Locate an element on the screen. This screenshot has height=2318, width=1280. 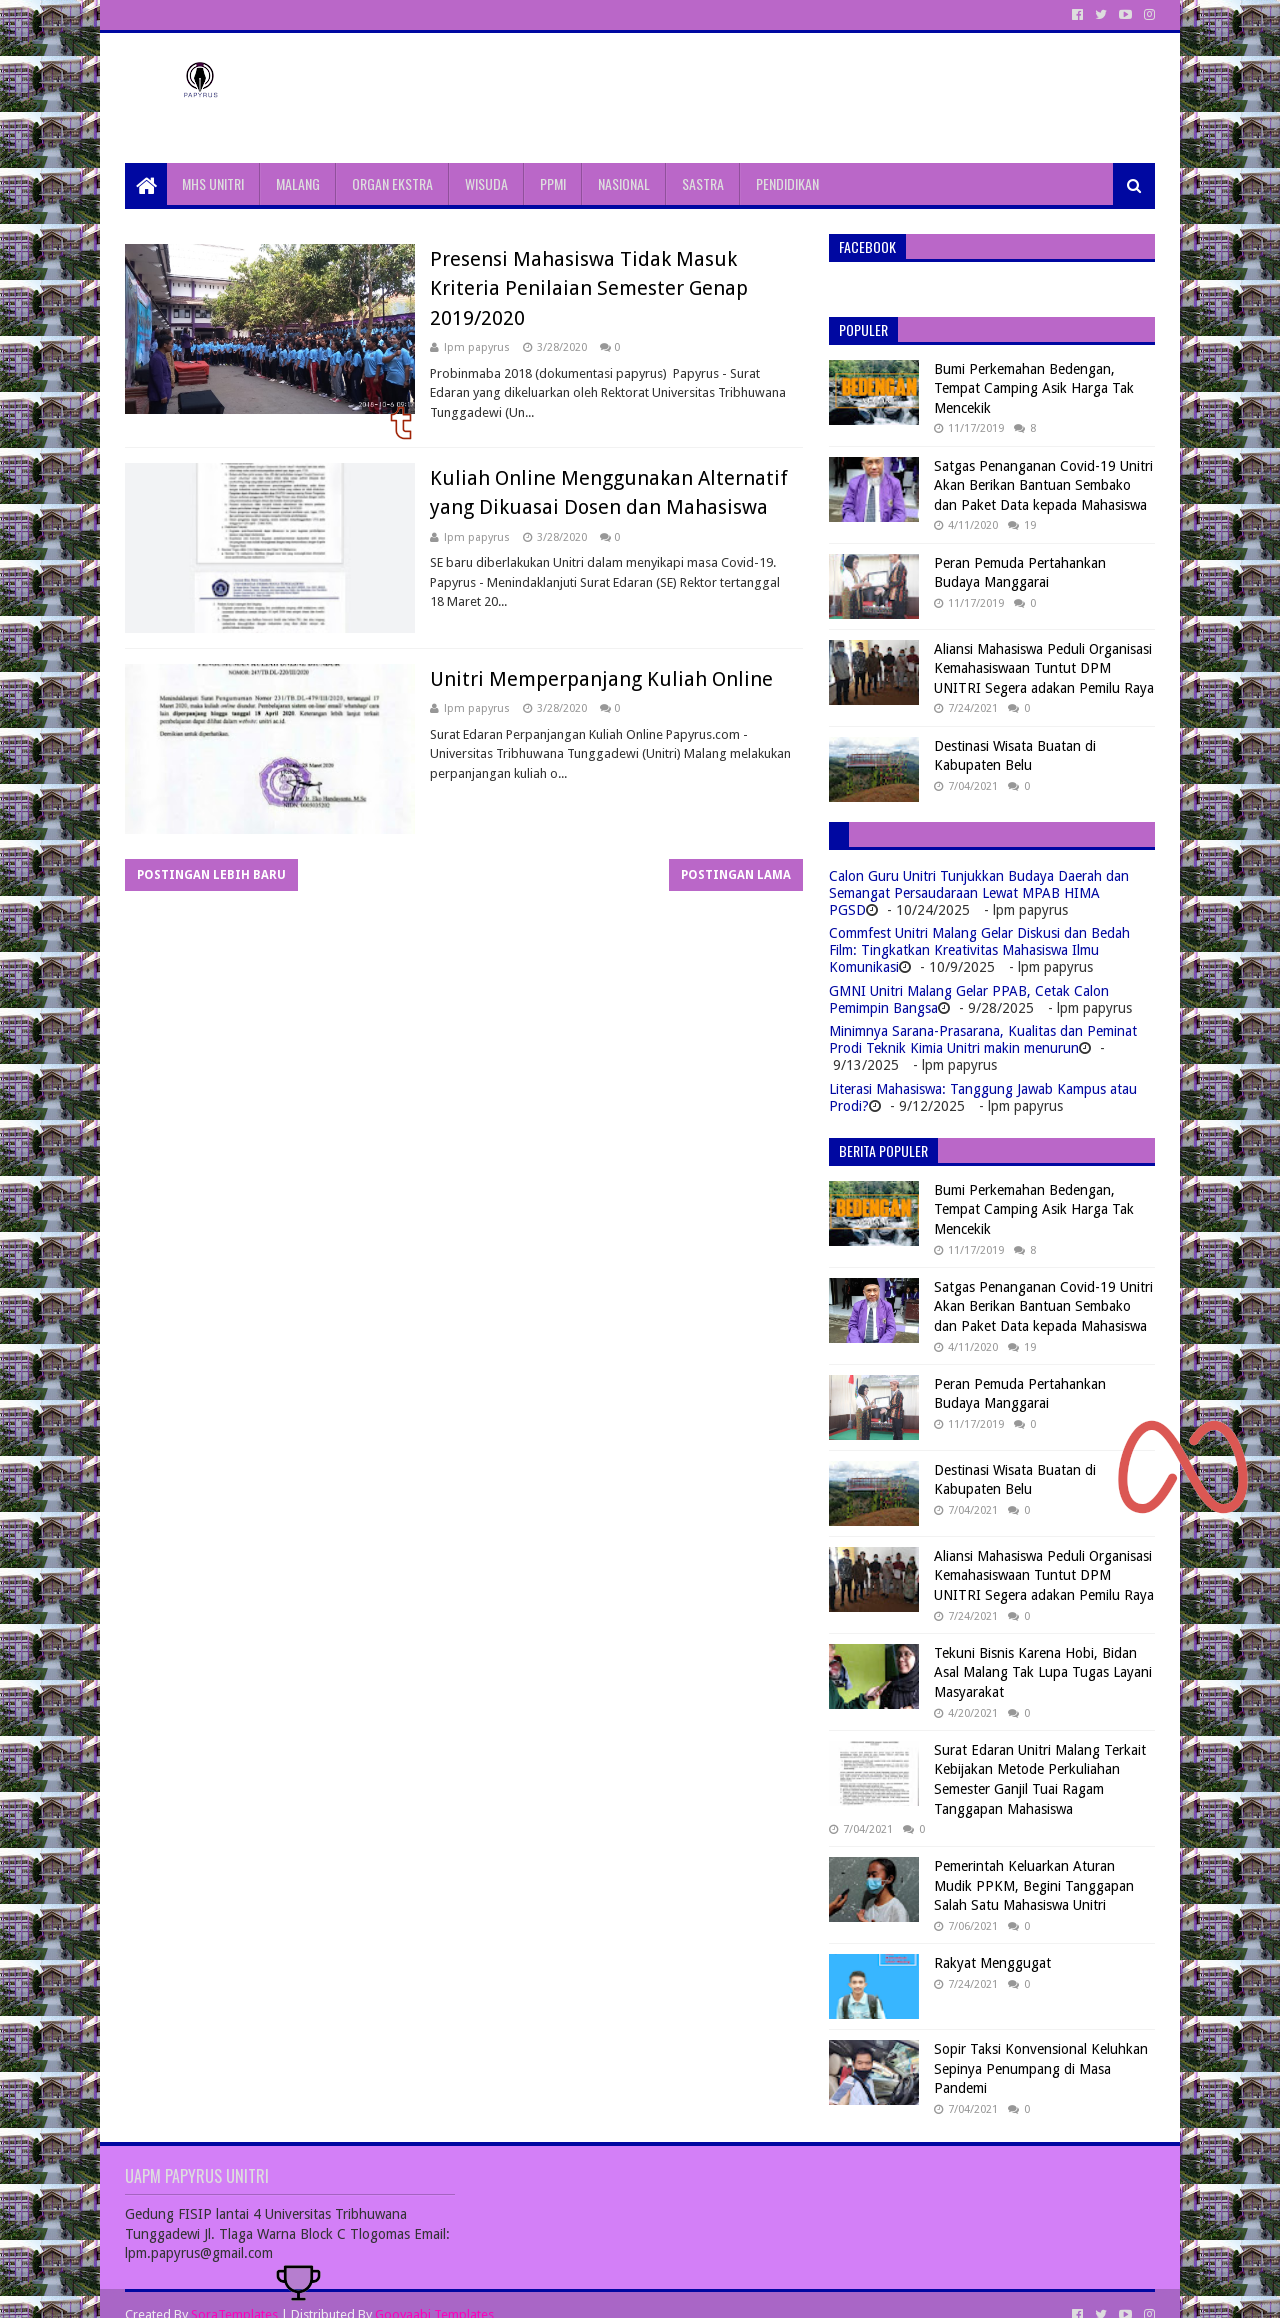
view achievements or awards is located at coordinates (298, 2281).